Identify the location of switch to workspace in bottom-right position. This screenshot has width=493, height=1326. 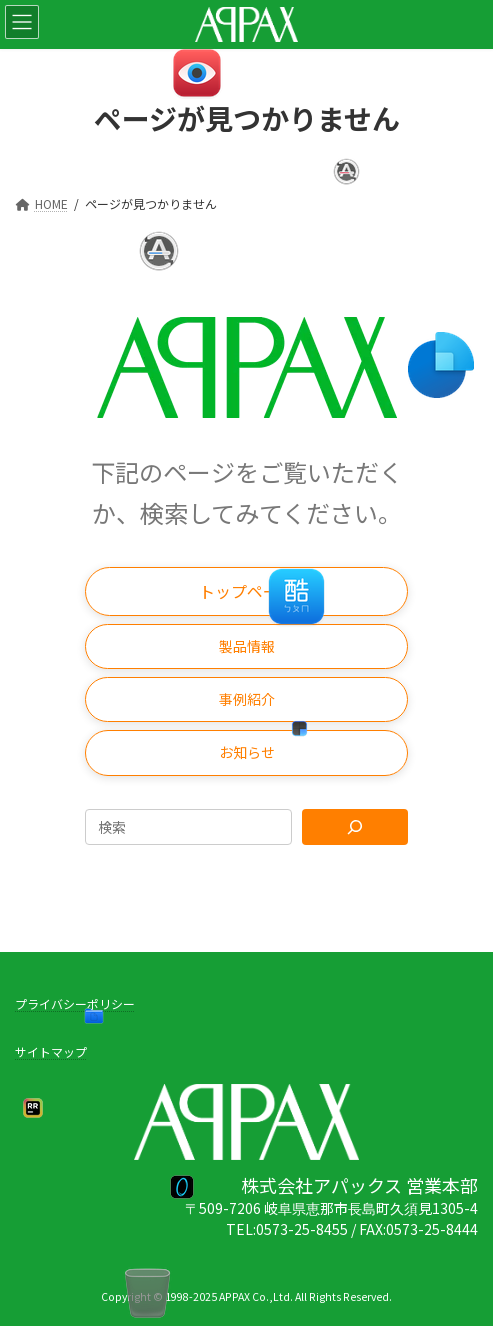
(299, 728).